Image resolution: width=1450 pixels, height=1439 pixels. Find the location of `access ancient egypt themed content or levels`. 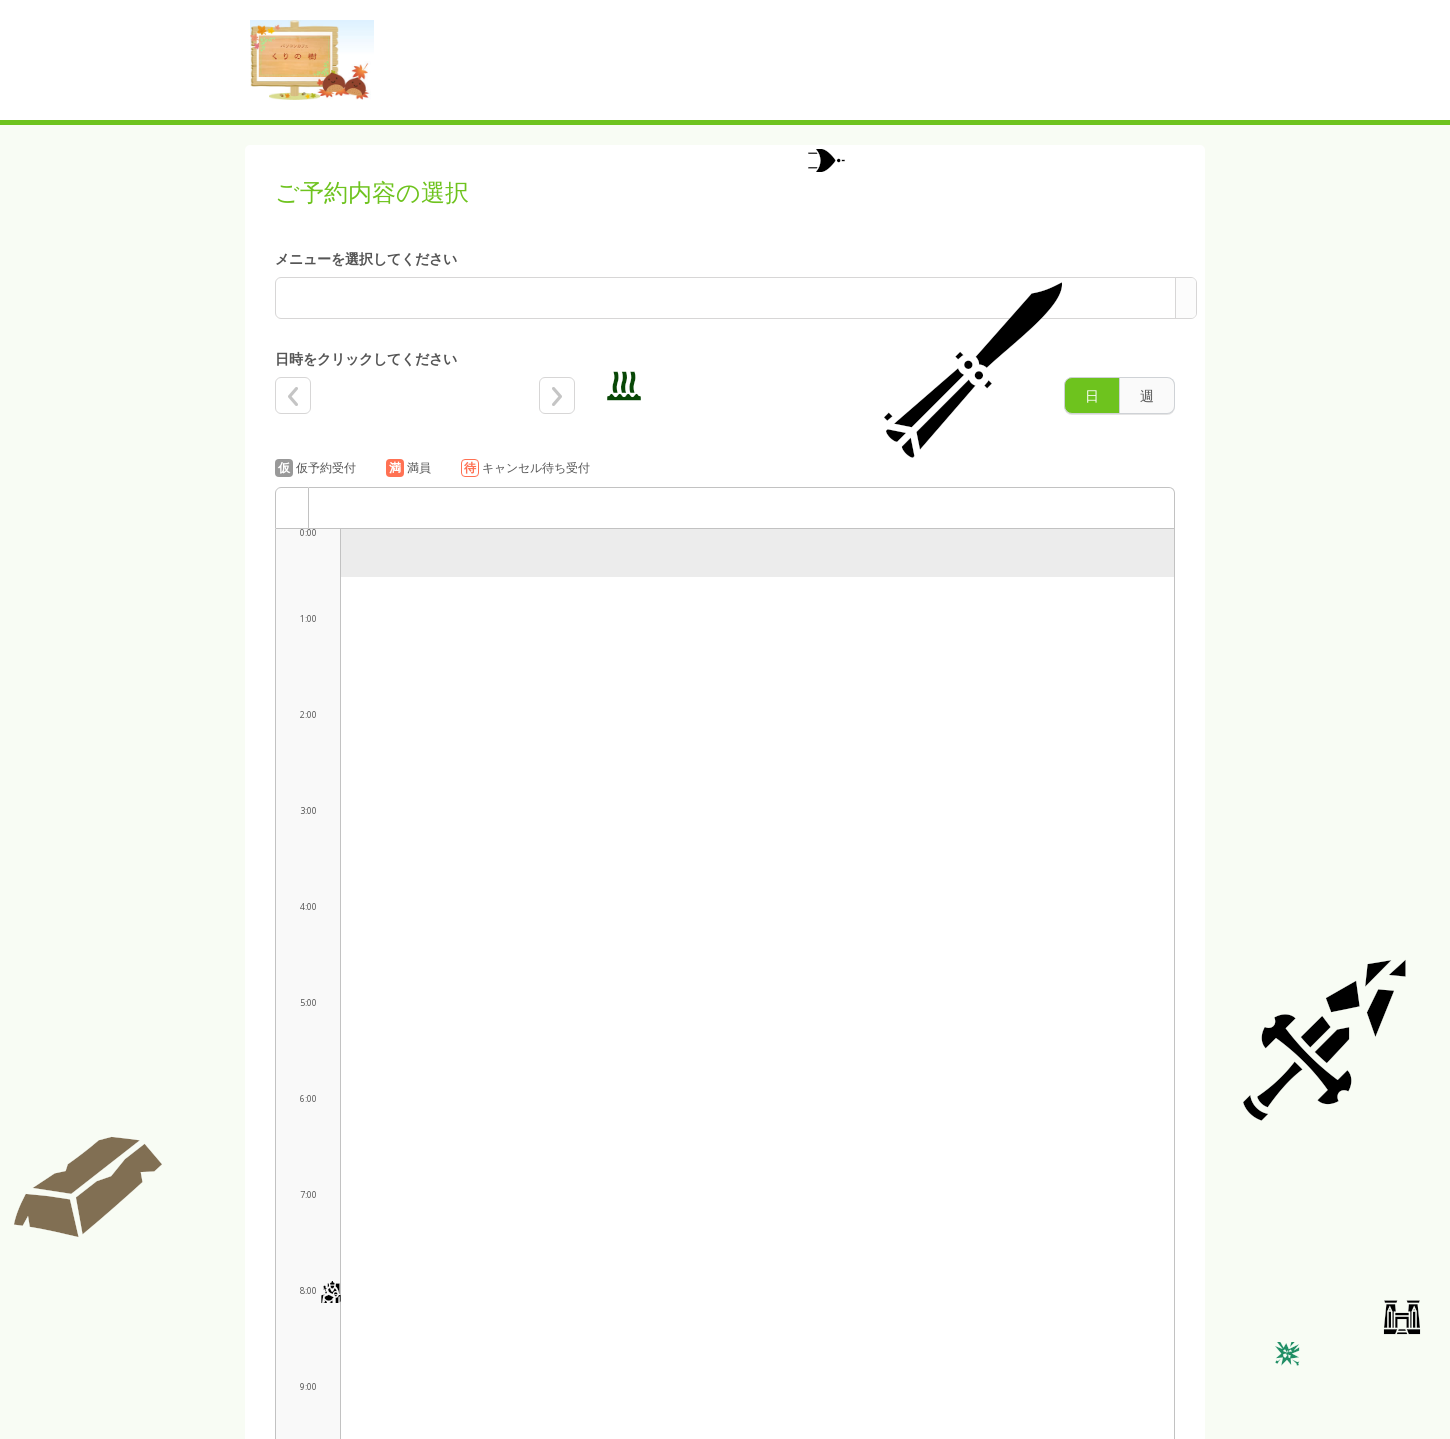

access ancient egypt themed content or levels is located at coordinates (1402, 1316).